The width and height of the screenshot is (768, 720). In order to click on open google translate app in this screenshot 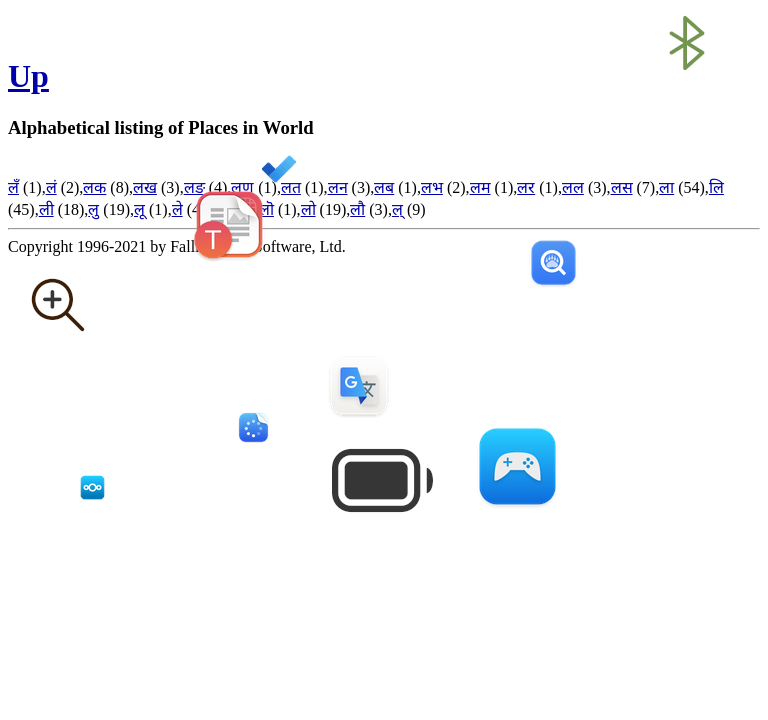, I will do `click(359, 386)`.